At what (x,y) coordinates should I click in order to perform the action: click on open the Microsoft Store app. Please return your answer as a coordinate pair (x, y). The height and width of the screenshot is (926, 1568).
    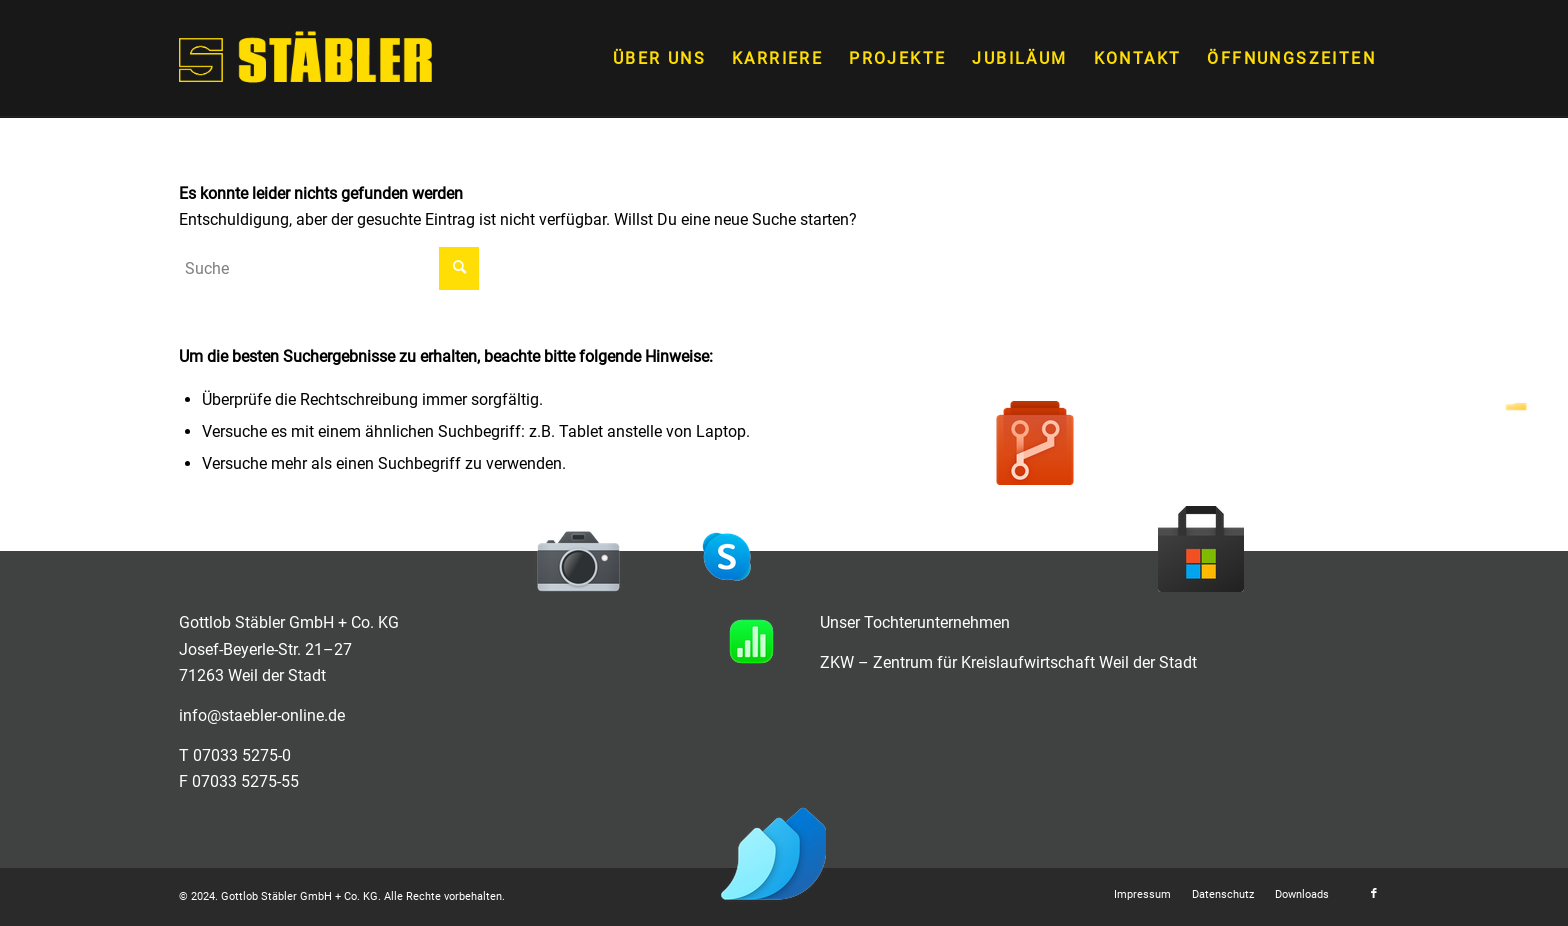
    Looking at the image, I should click on (1201, 549).